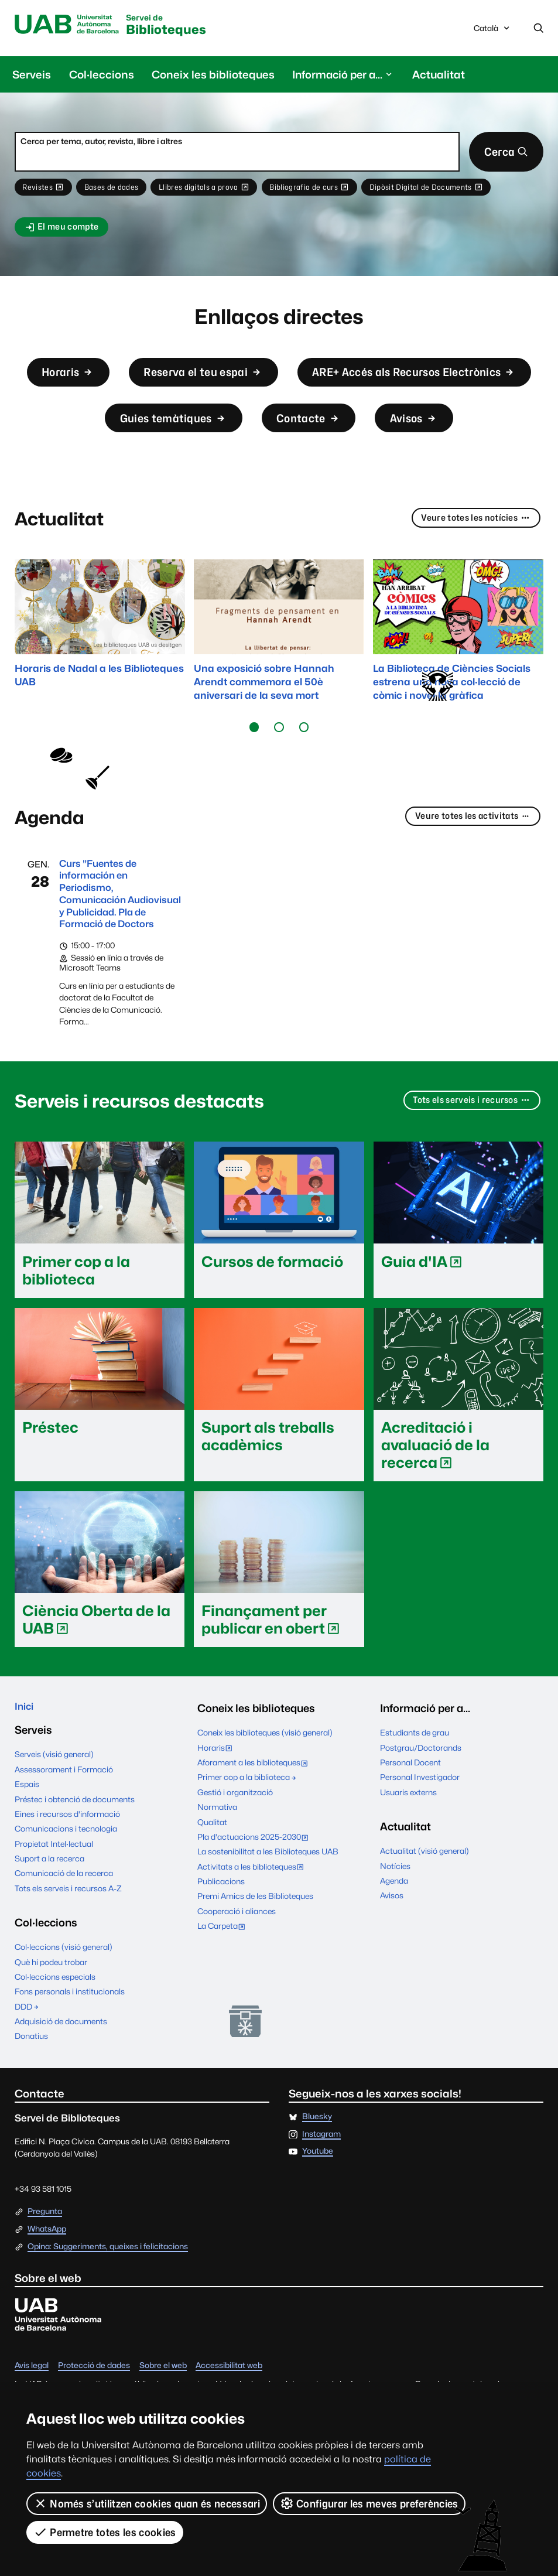 The image size is (558, 2576). What do you see at coordinates (482, 2535) in the screenshot?
I see `indicates a maritime or nautical feature` at bounding box center [482, 2535].